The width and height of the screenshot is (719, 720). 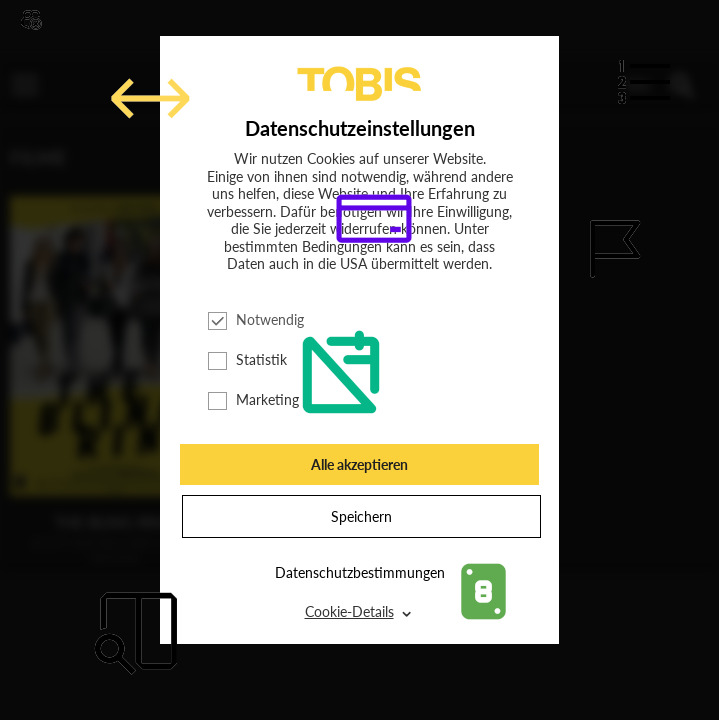 I want to click on open file preview pane, so click(x=136, y=628).